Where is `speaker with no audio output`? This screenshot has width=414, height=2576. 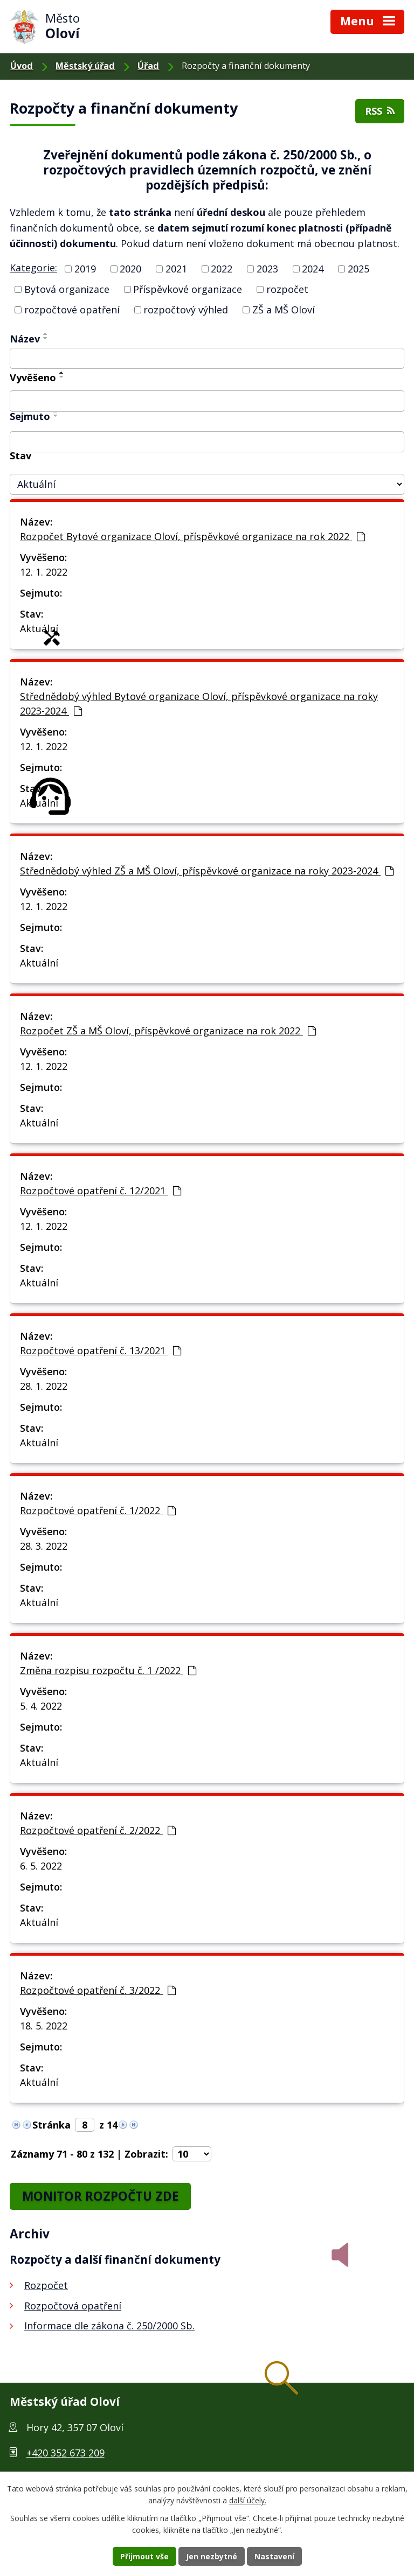
speaker with no audio output is located at coordinates (343, 2255).